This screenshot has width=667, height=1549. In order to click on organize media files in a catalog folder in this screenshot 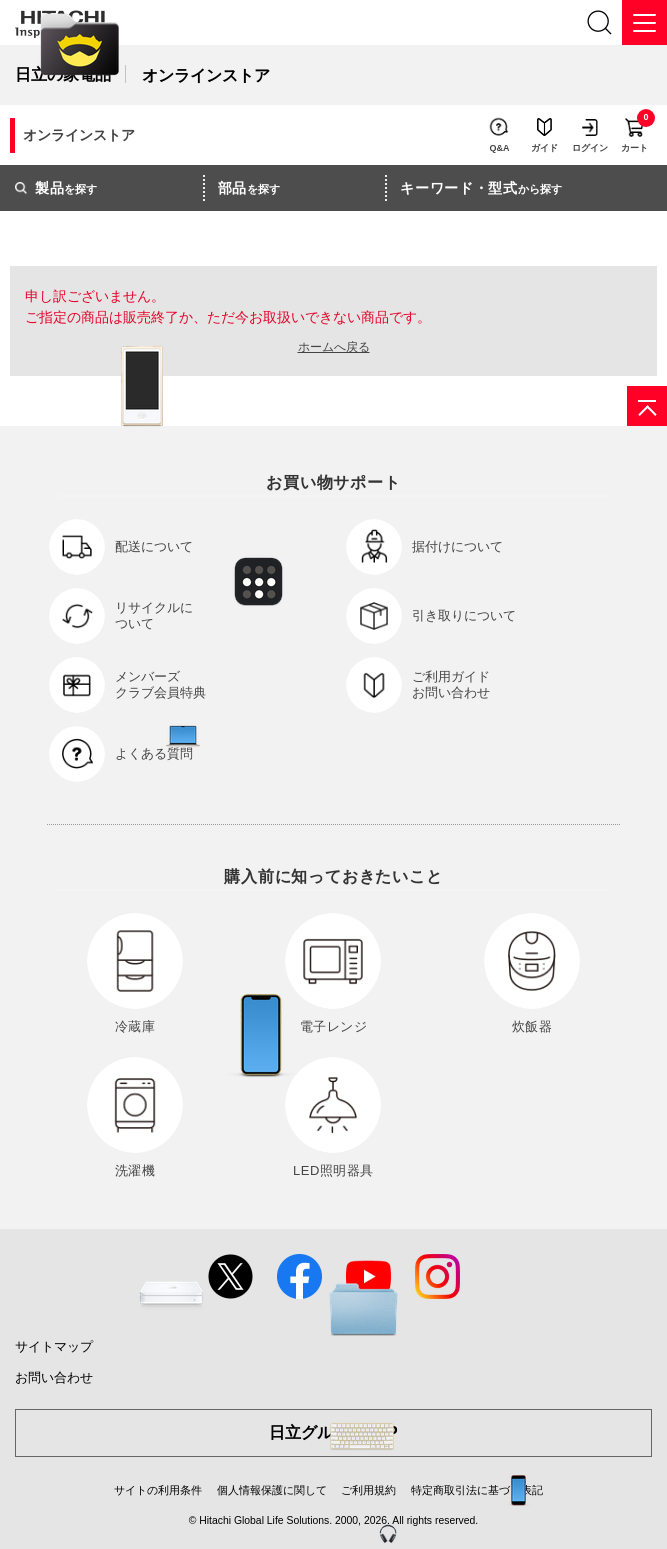, I will do `click(363, 1309)`.